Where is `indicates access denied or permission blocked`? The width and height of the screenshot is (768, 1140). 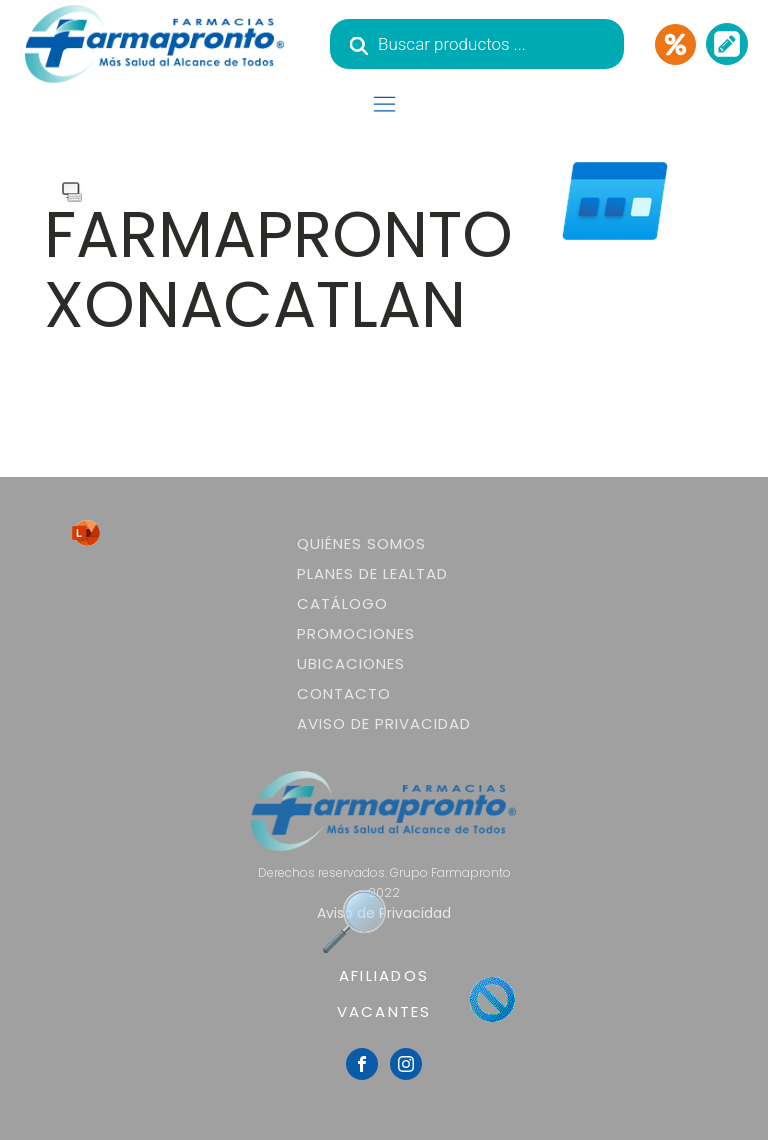 indicates access denied or permission blocked is located at coordinates (492, 999).